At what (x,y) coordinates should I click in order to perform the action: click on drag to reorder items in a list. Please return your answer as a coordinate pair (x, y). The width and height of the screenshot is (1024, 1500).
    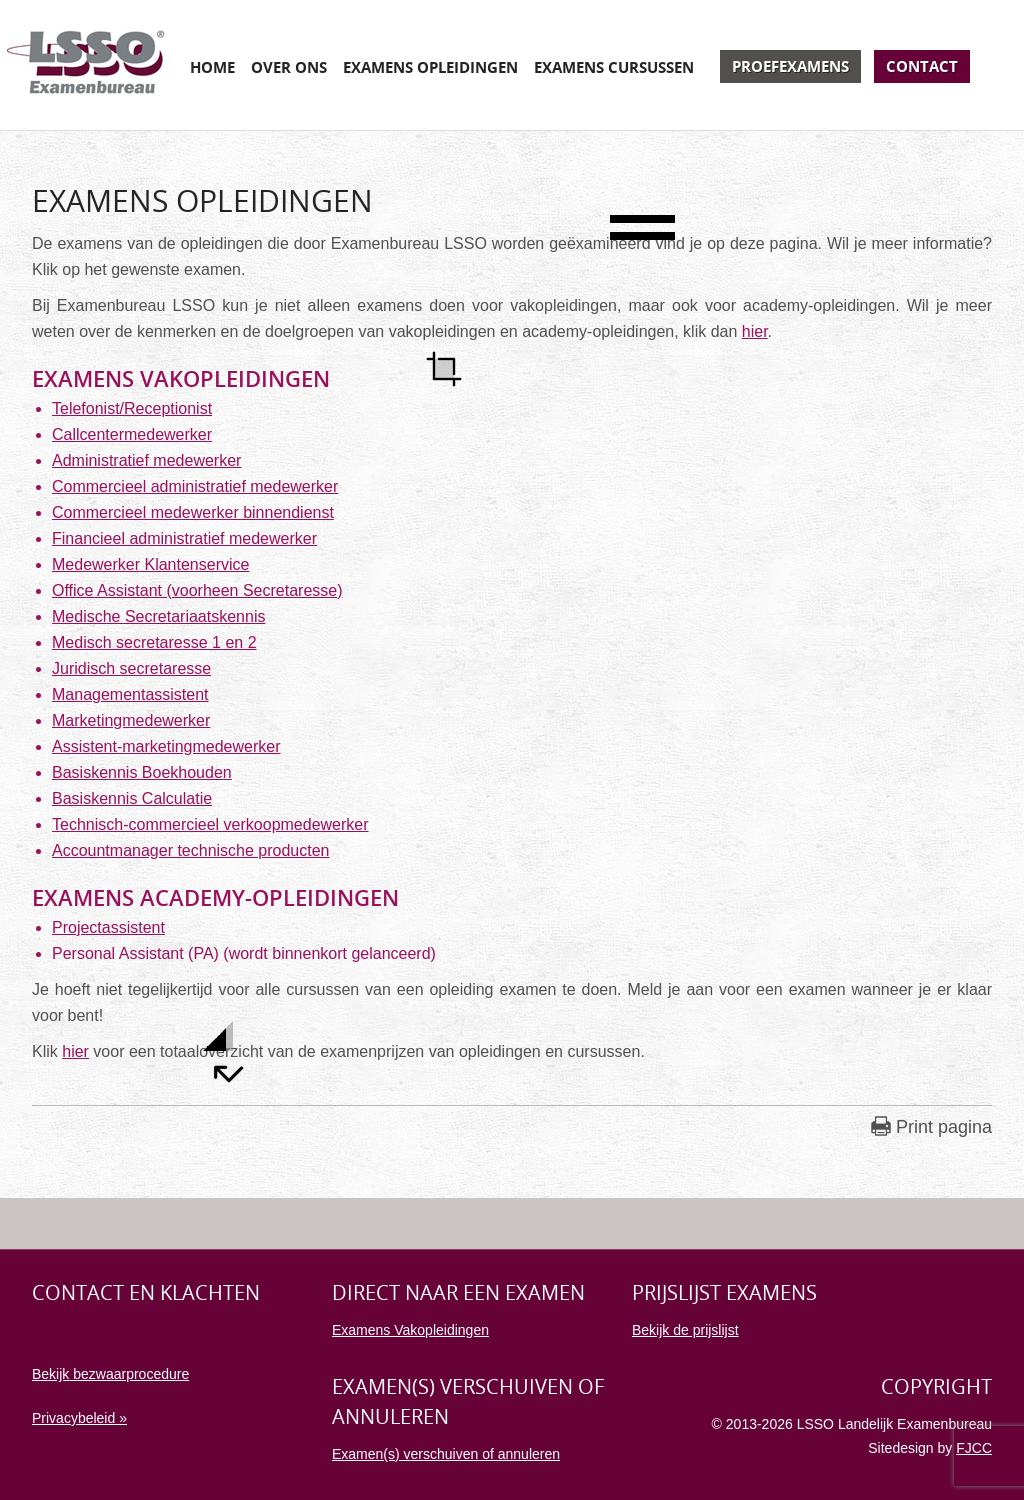
    Looking at the image, I should click on (642, 227).